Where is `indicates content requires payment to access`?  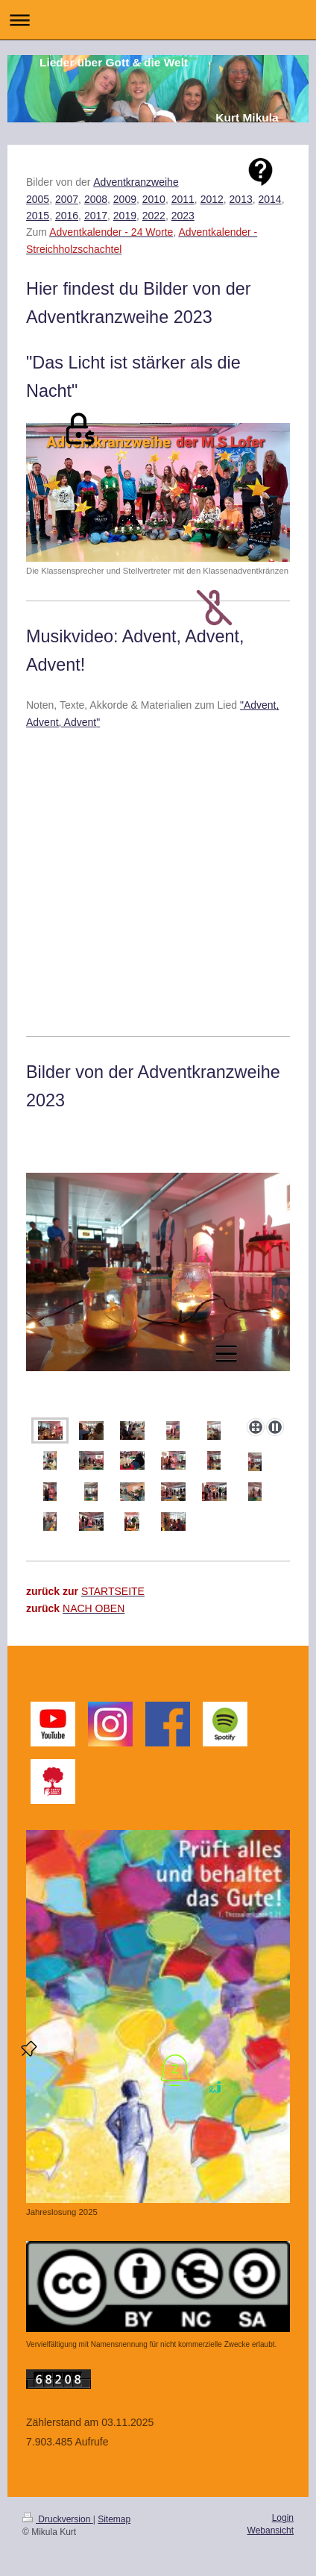 indicates content requires payment to access is located at coordinates (78, 428).